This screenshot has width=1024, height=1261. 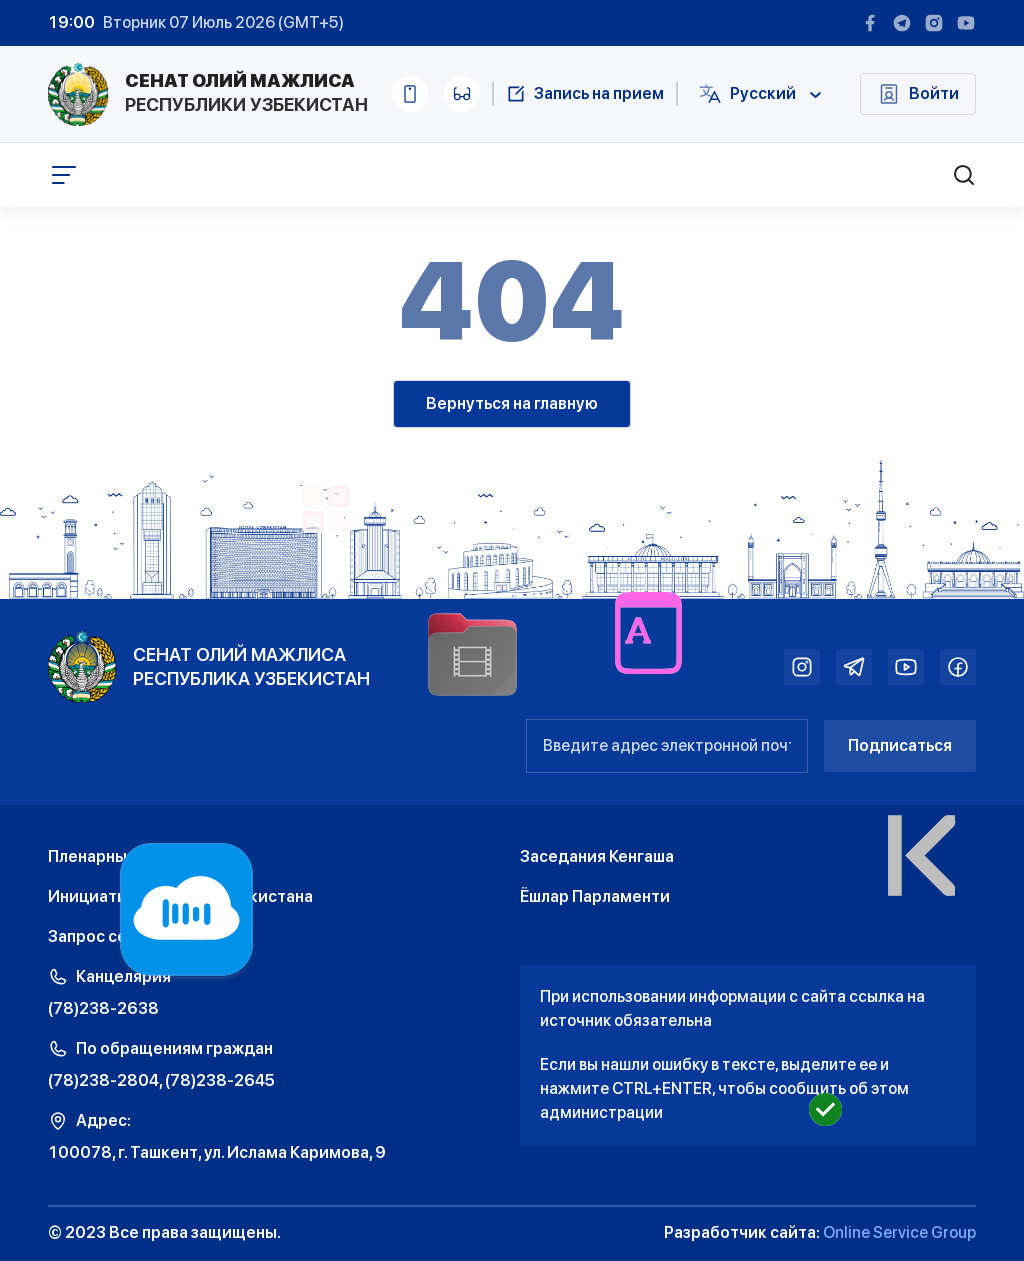 What do you see at coordinates (472, 654) in the screenshot?
I see `open videos folder` at bounding box center [472, 654].